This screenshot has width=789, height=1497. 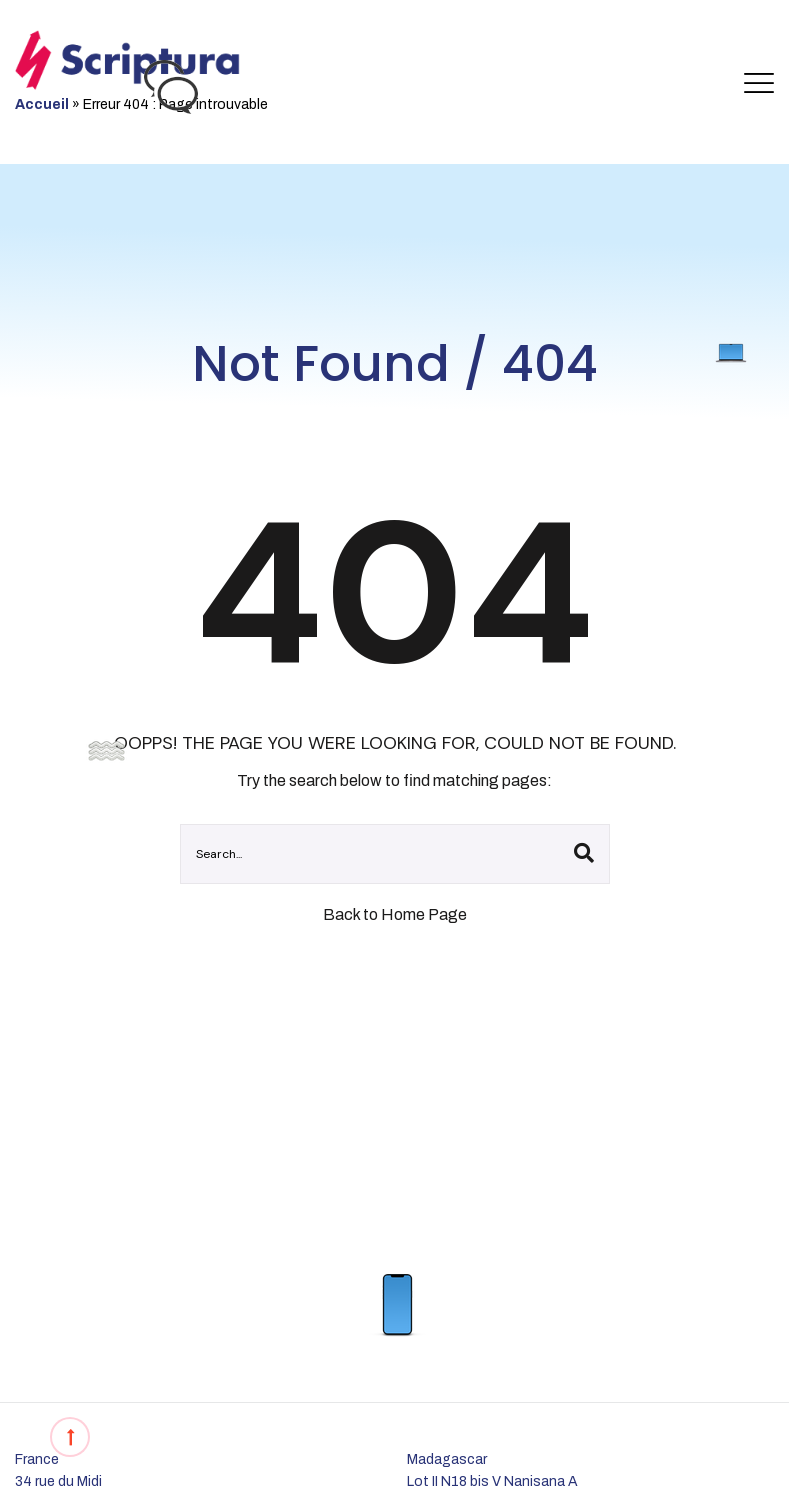 I want to click on indicates foggy weather conditions, so click(x=107, y=750).